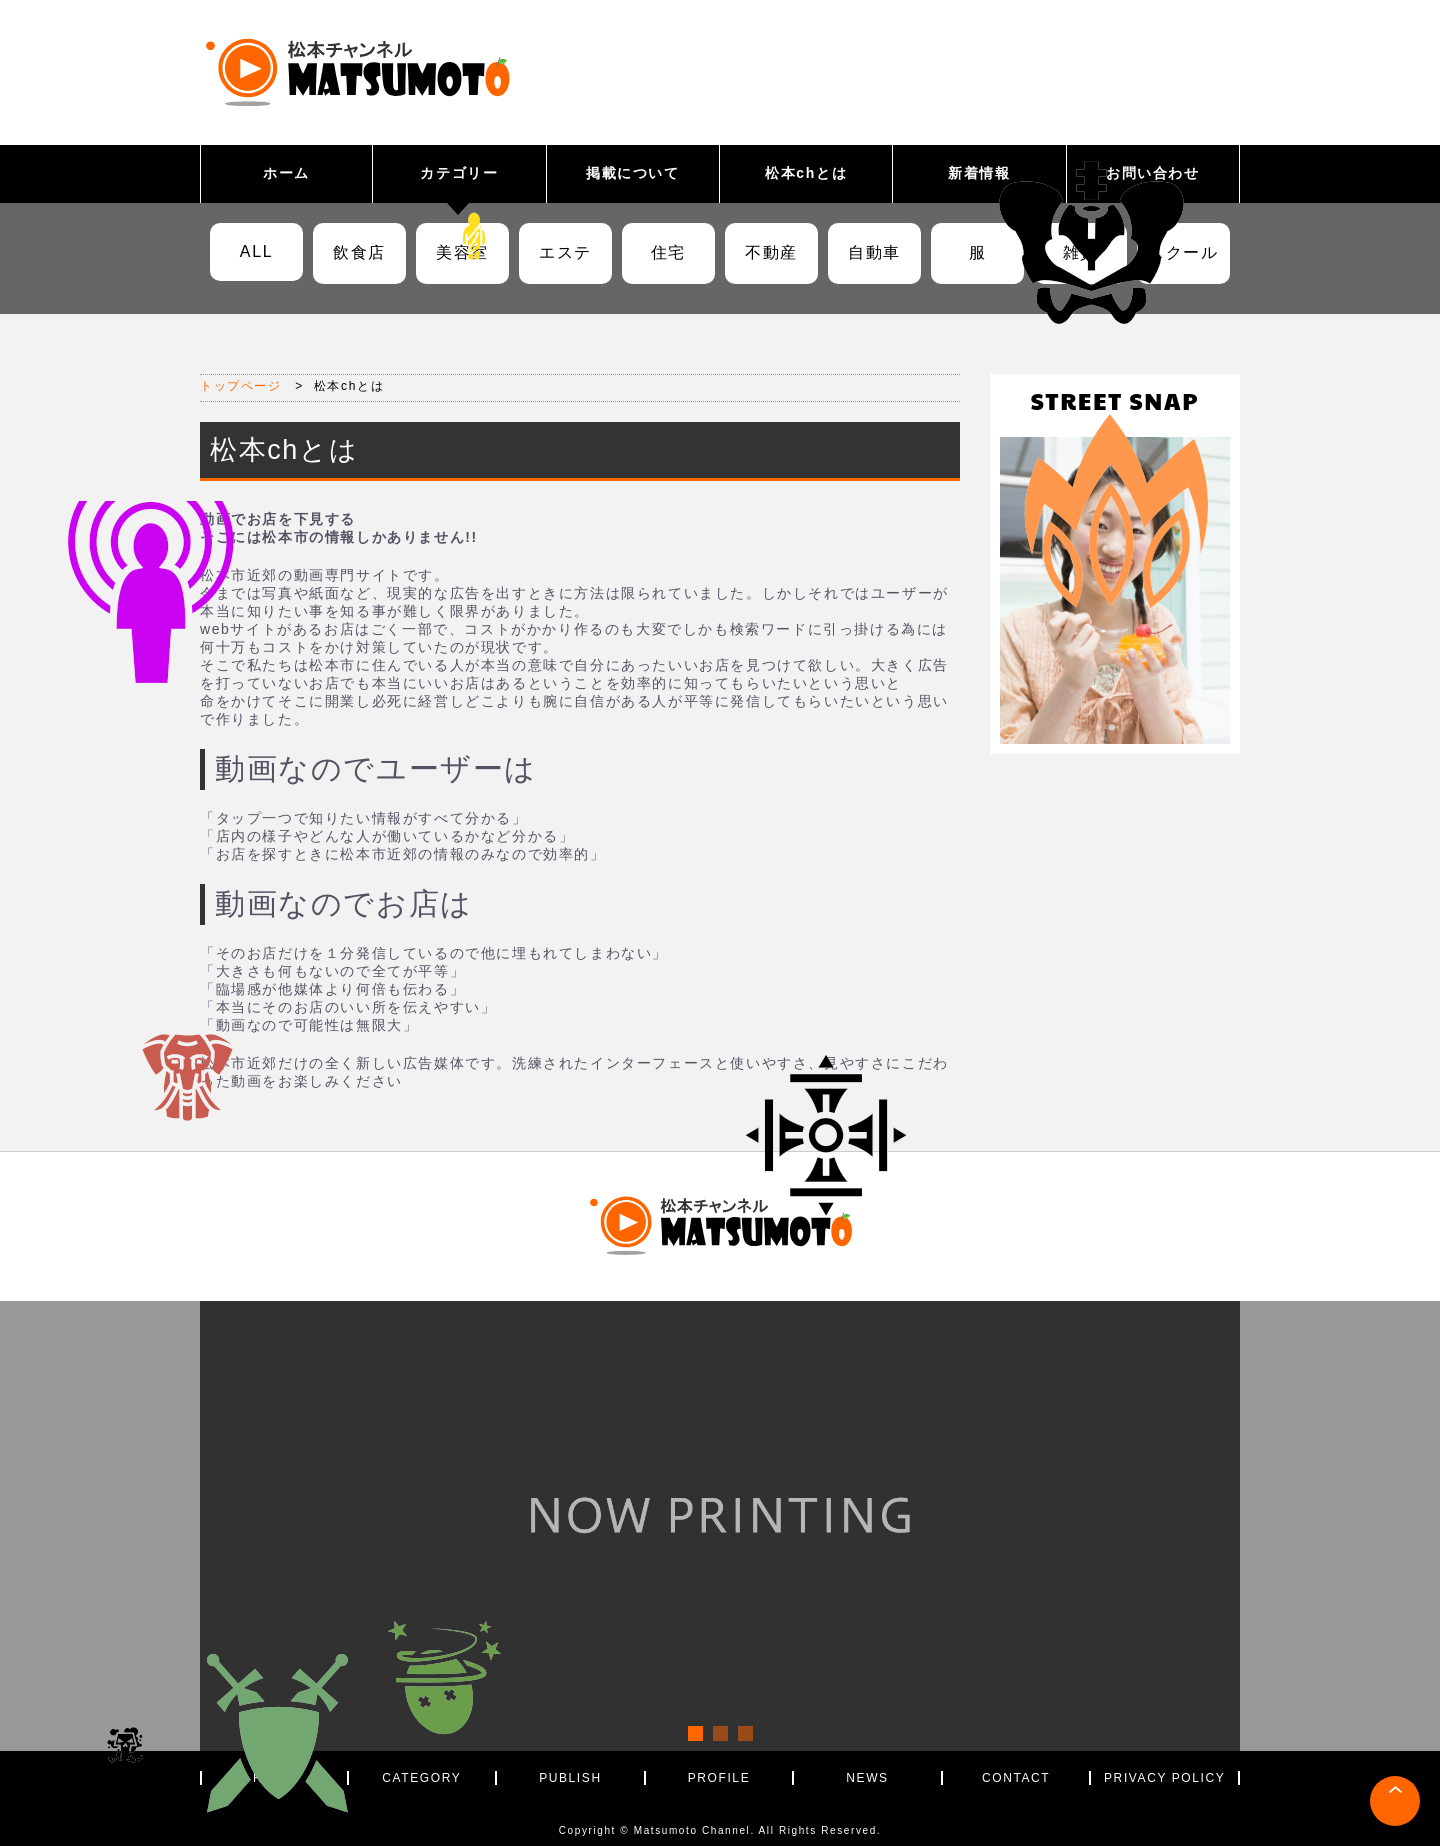 This screenshot has width=1440, height=1846. What do you see at coordinates (125, 1745) in the screenshot?
I see `indicates poison or toxic hazard in gameplay` at bounding box center [125, 1745].